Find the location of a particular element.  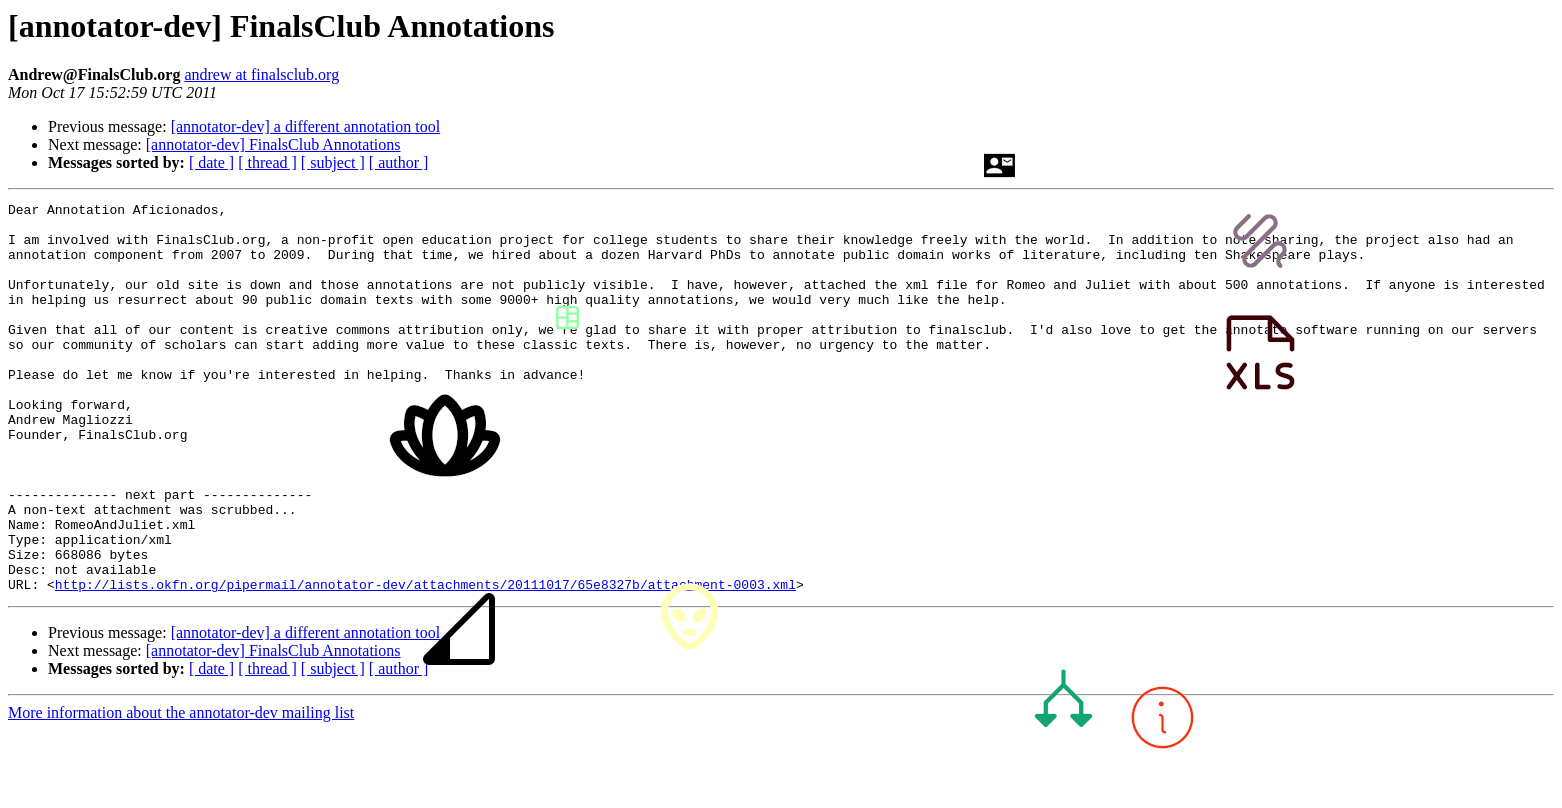

view more information or details is located at coordinates (1162, 717).